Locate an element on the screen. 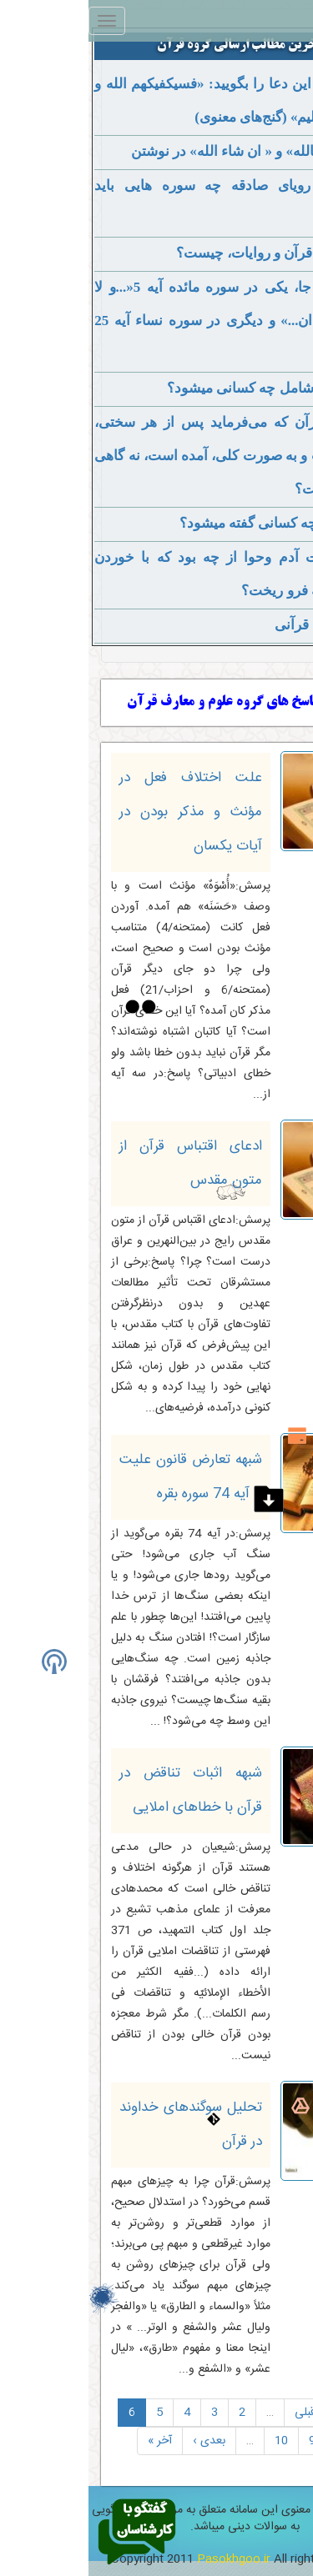 Image resolution: width=313 pixels, height=2576 pixels. indicates network or signal strength is located at coordinates (54, 1661).